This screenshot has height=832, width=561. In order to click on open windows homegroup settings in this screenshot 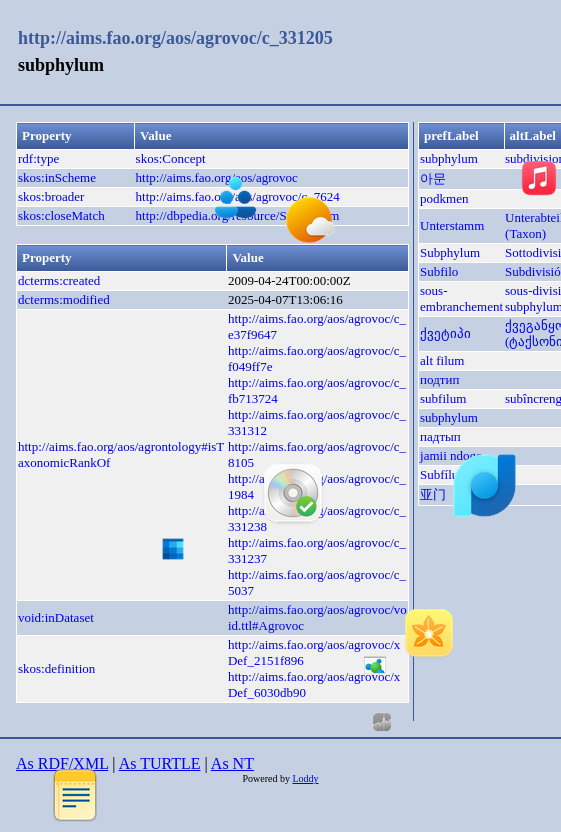, I will do `click(375, 665)`.